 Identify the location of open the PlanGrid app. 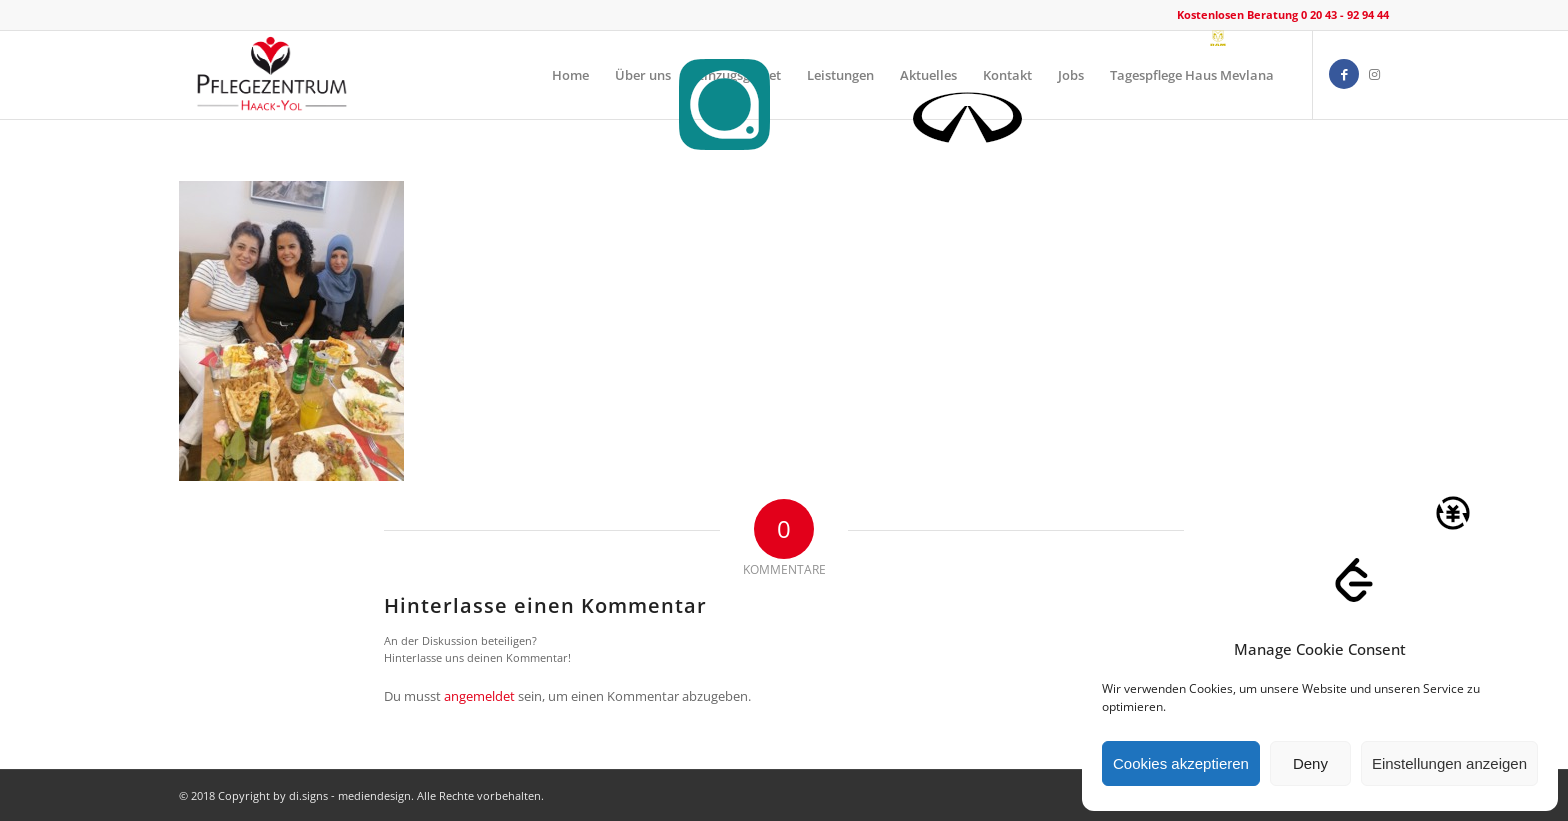
(724, 104).